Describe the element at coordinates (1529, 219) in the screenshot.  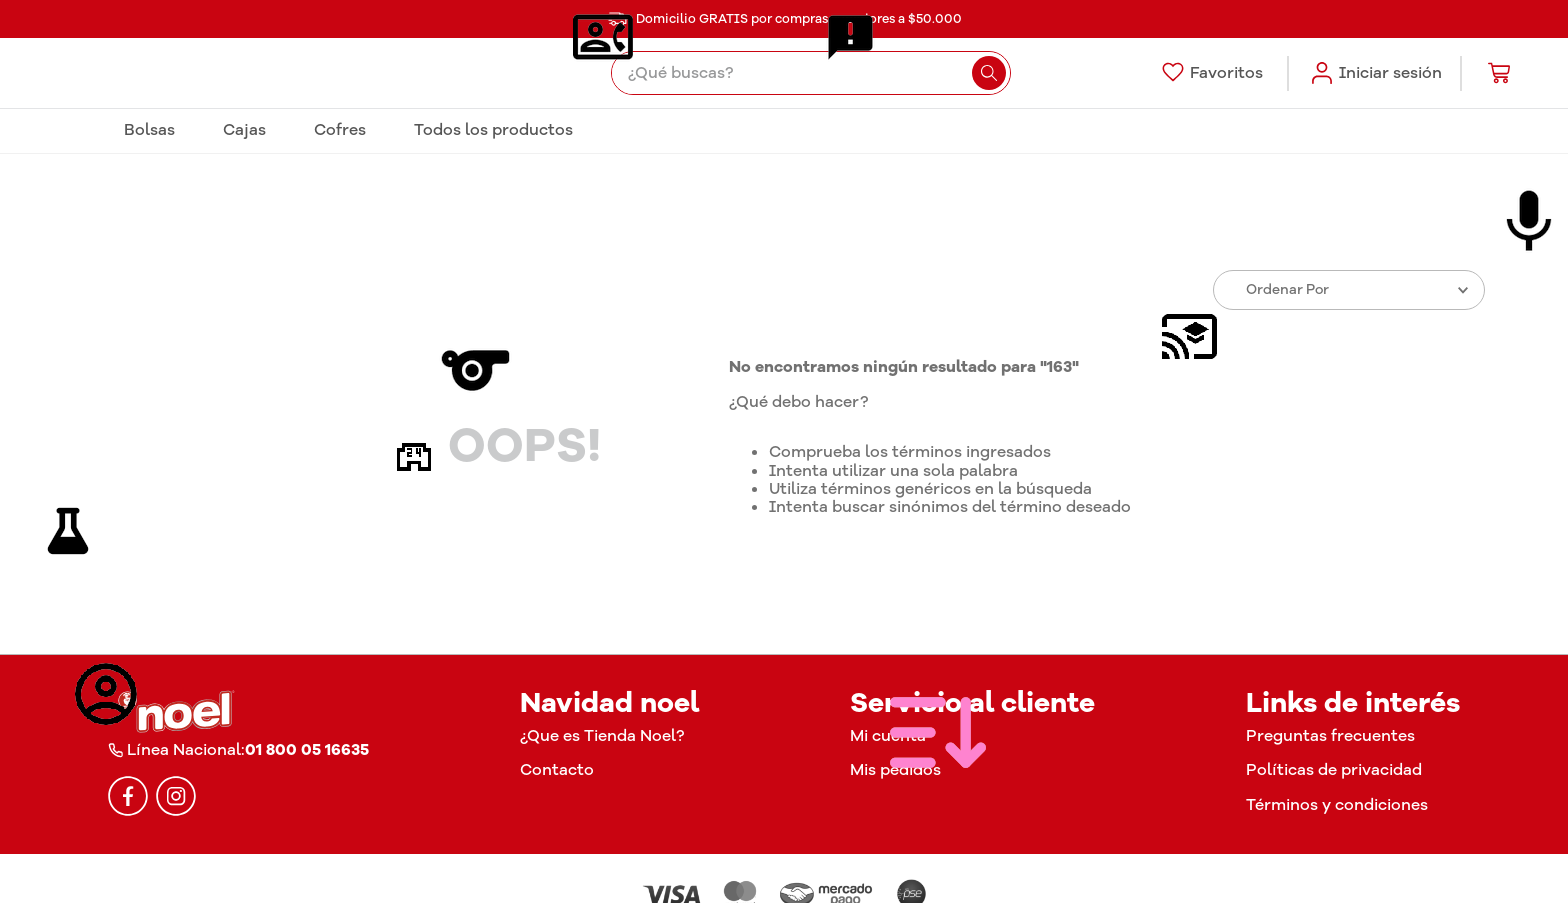
I see `tap to use voice input` at that location.